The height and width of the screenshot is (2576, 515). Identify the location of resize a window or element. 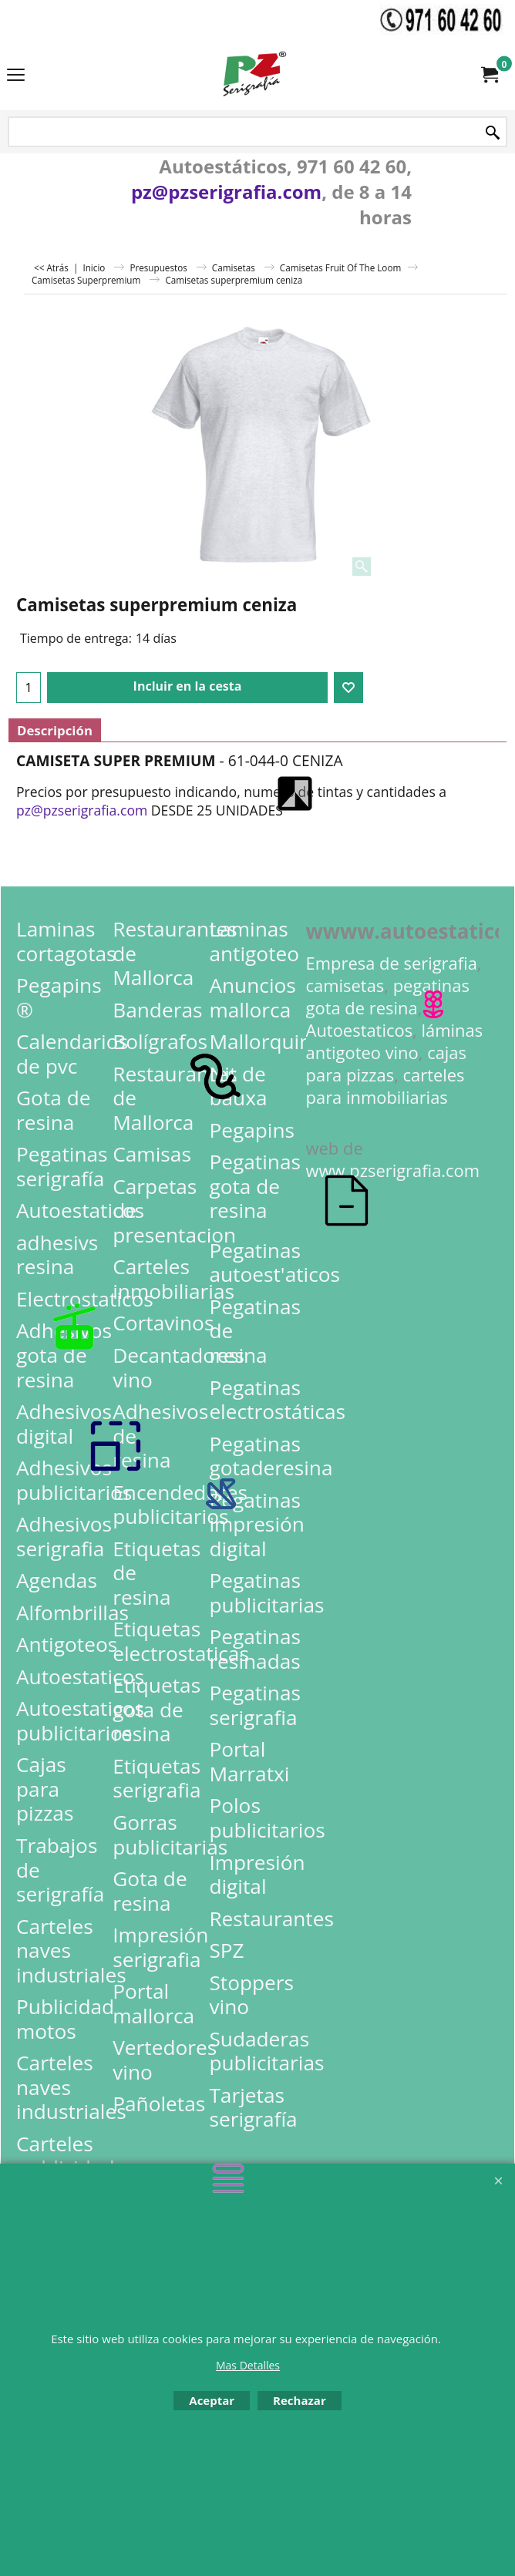
(116, 1446).